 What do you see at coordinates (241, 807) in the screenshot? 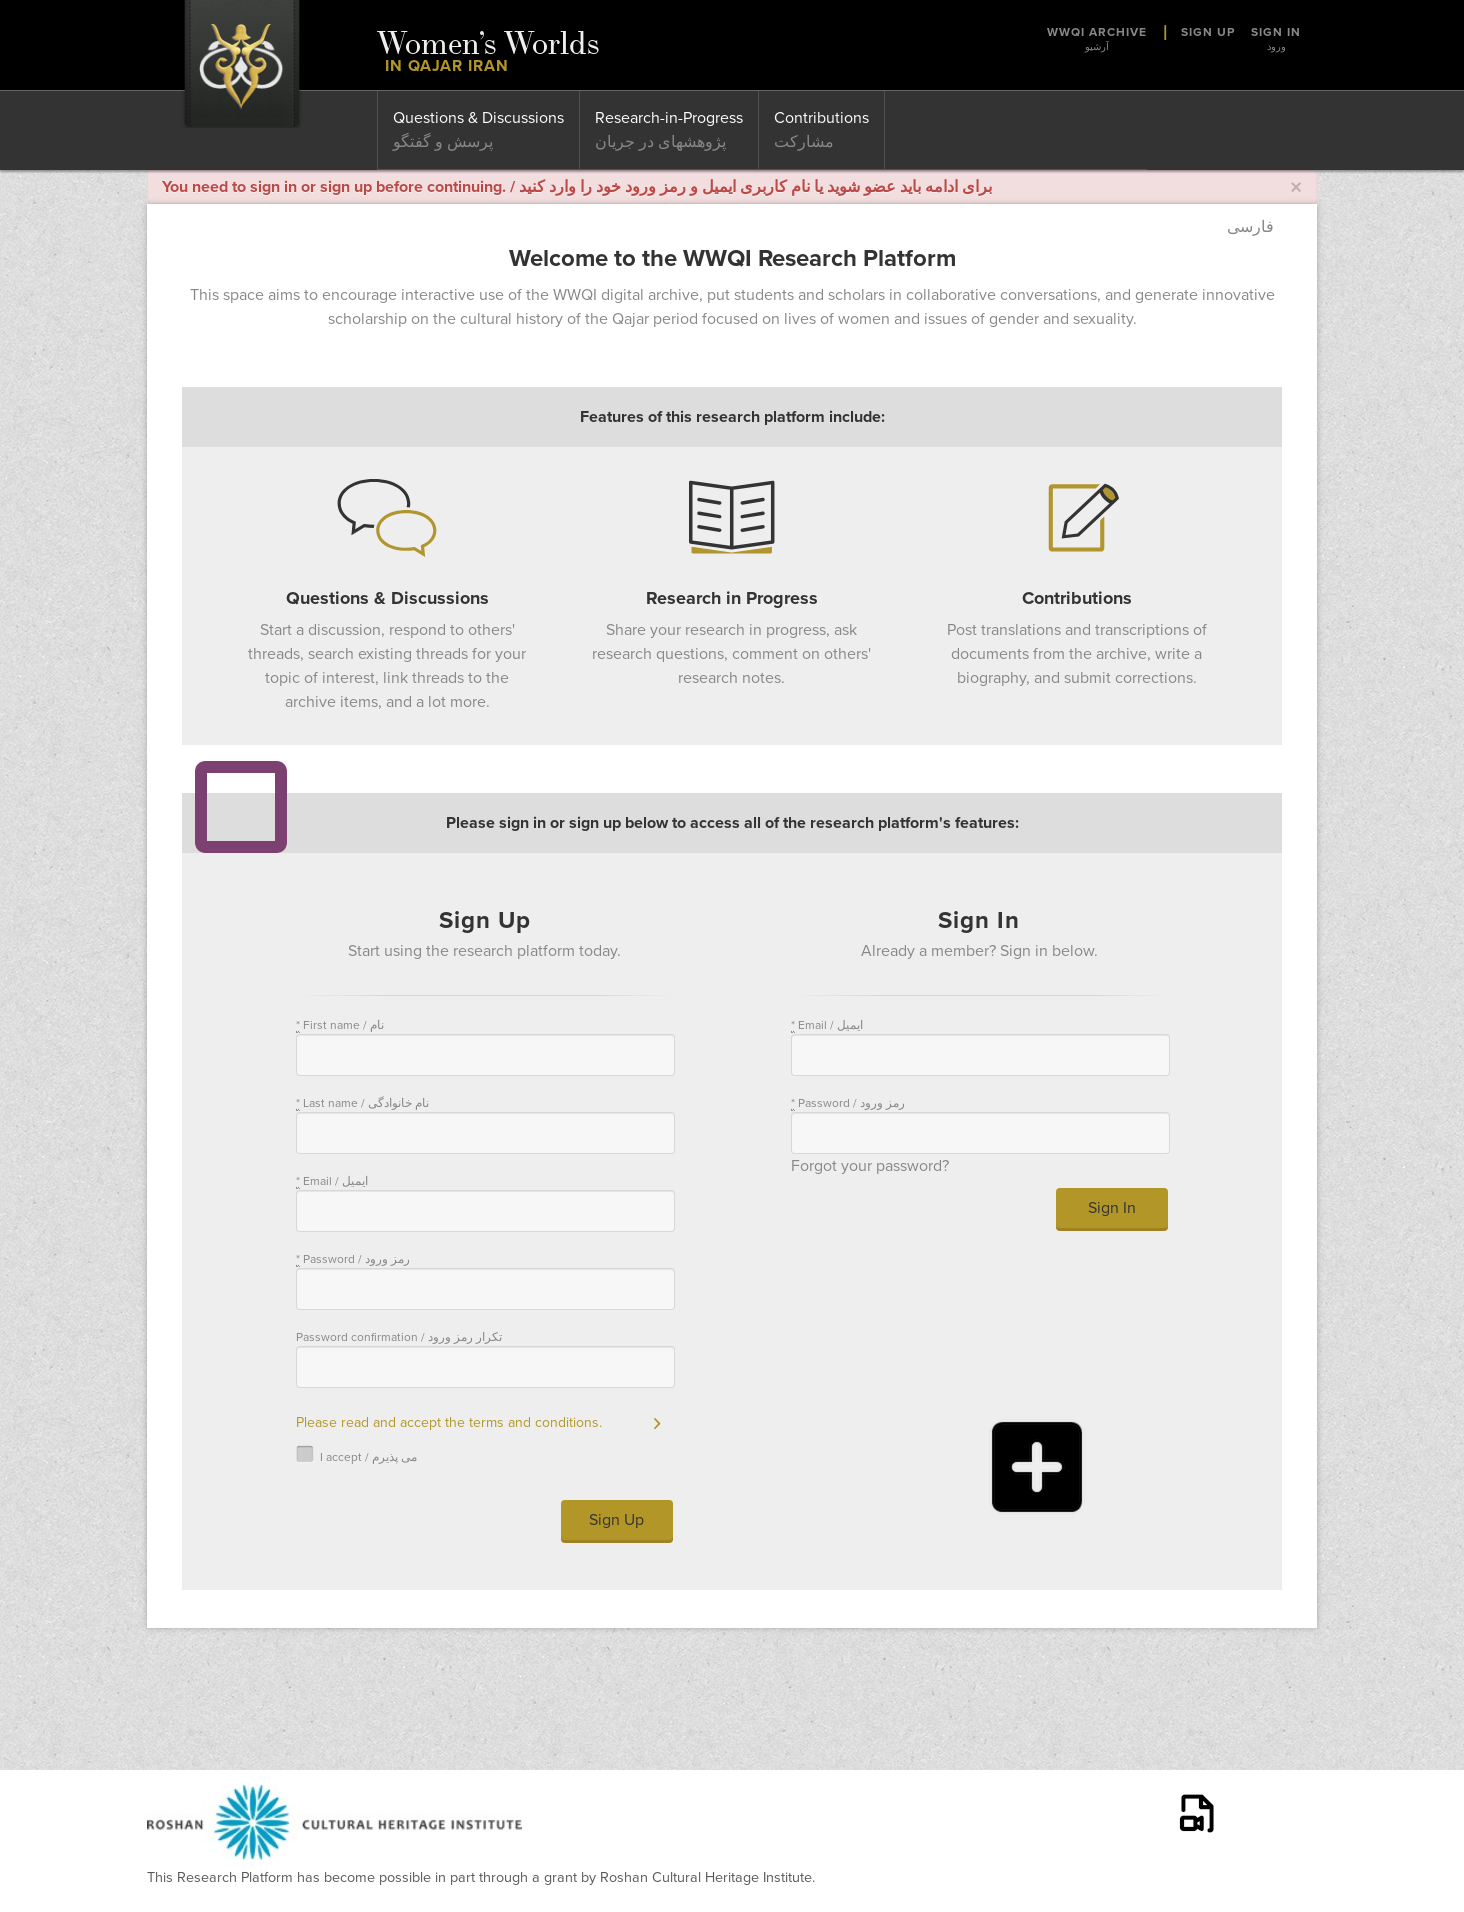
I see `stop media playback` at bounding box center [241, 807].